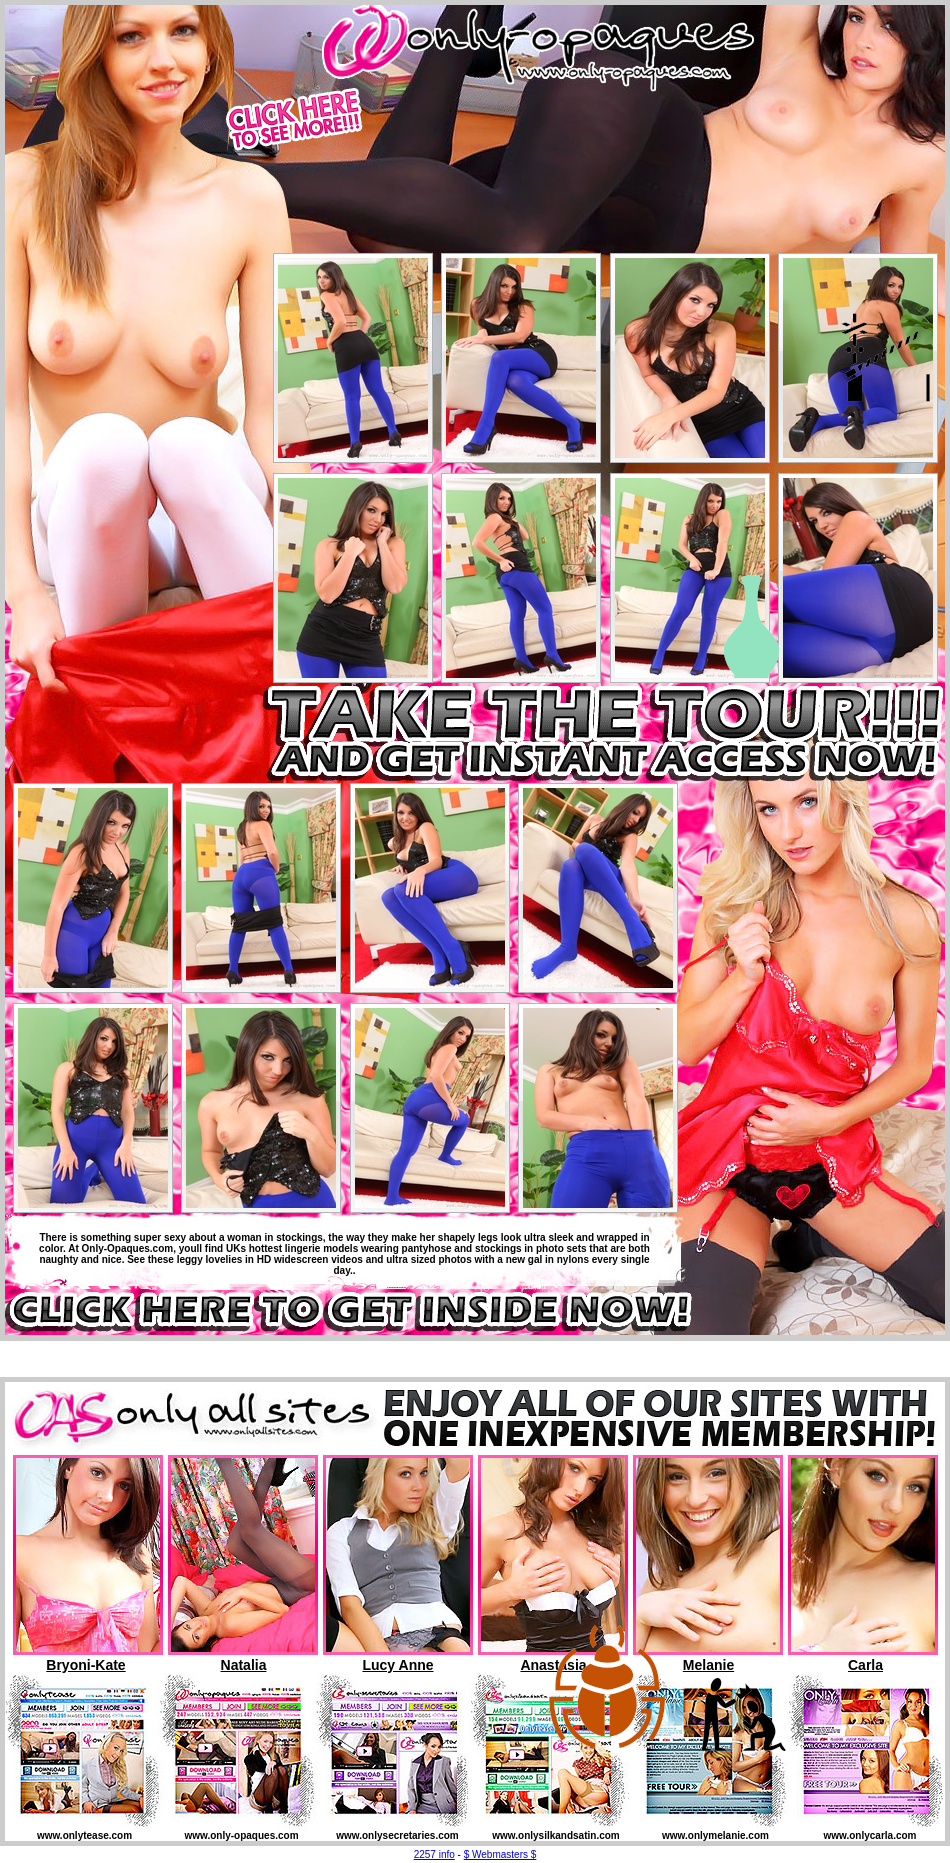 This screenshot has width=950, height=1863. Describe the element at coordinates (751, 626) in the screenshot. I see `decorative item or collectible in inventory` at that location.